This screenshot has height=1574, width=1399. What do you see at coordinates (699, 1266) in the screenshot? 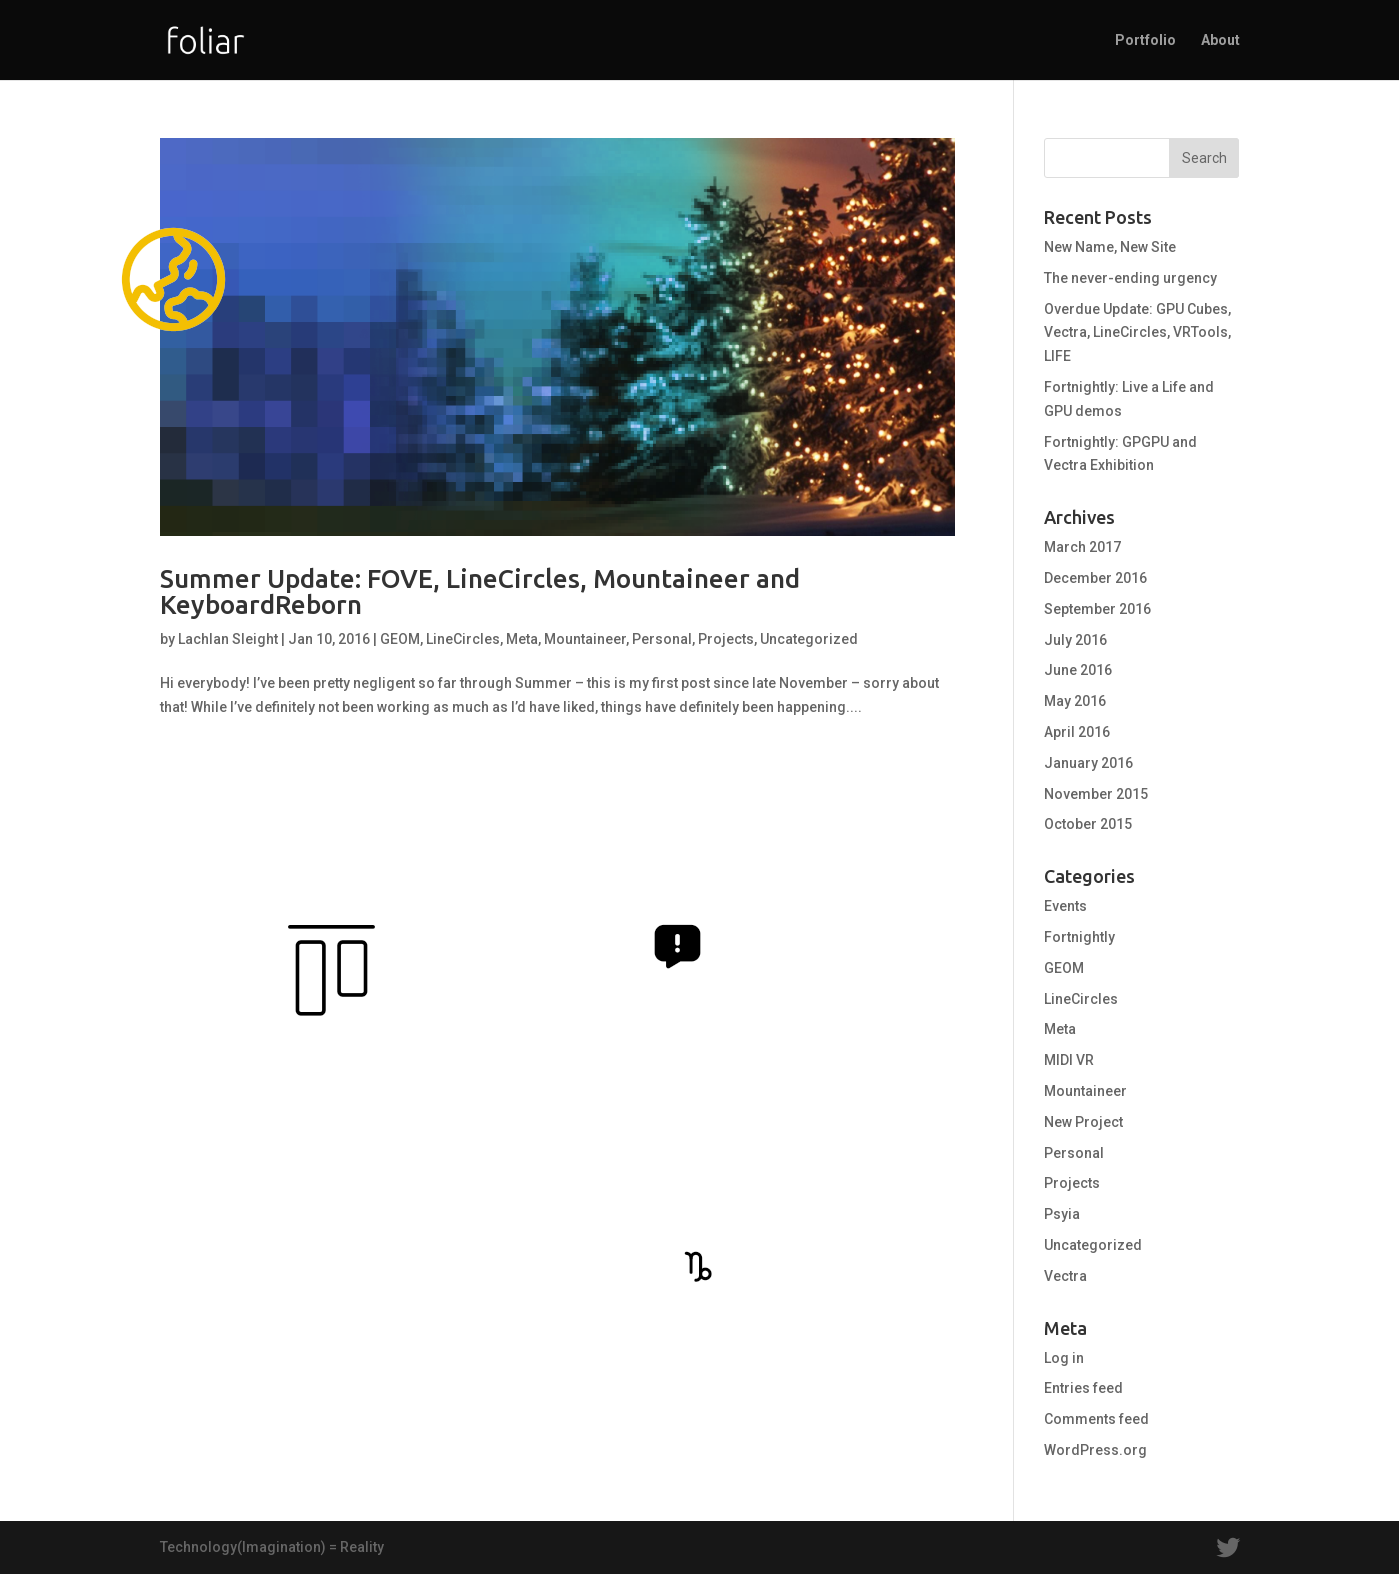
I see `capricorn zodiac sign symbol` at bounding box center [699, 1266].